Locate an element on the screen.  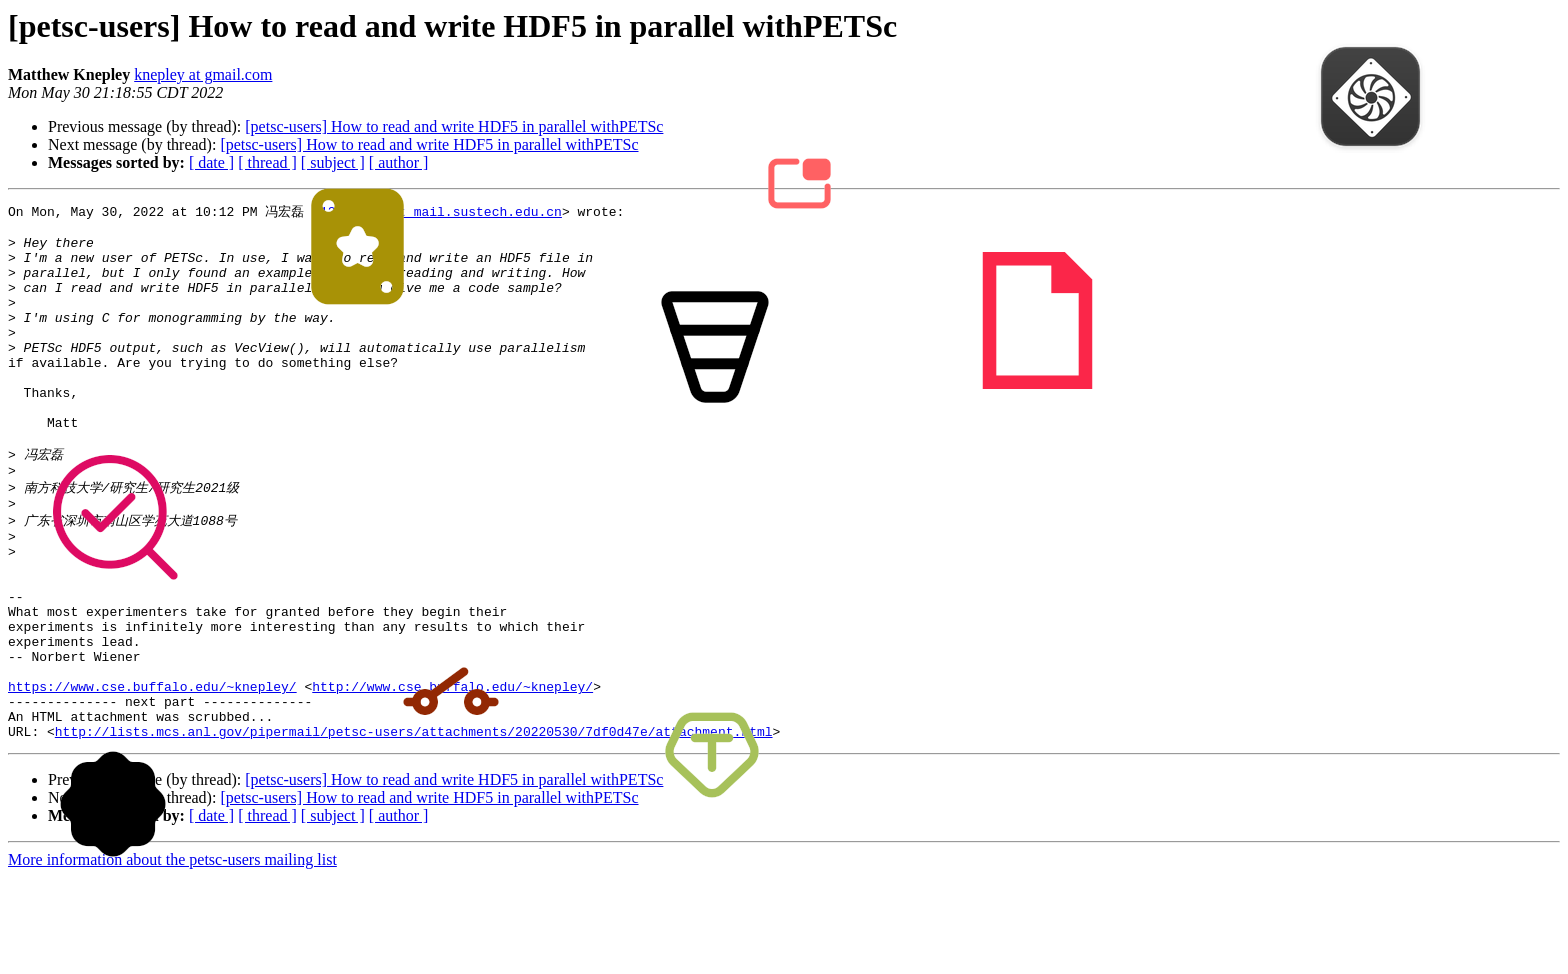
indicates circuit is disconnected or open is located at coordinates (451, 702).